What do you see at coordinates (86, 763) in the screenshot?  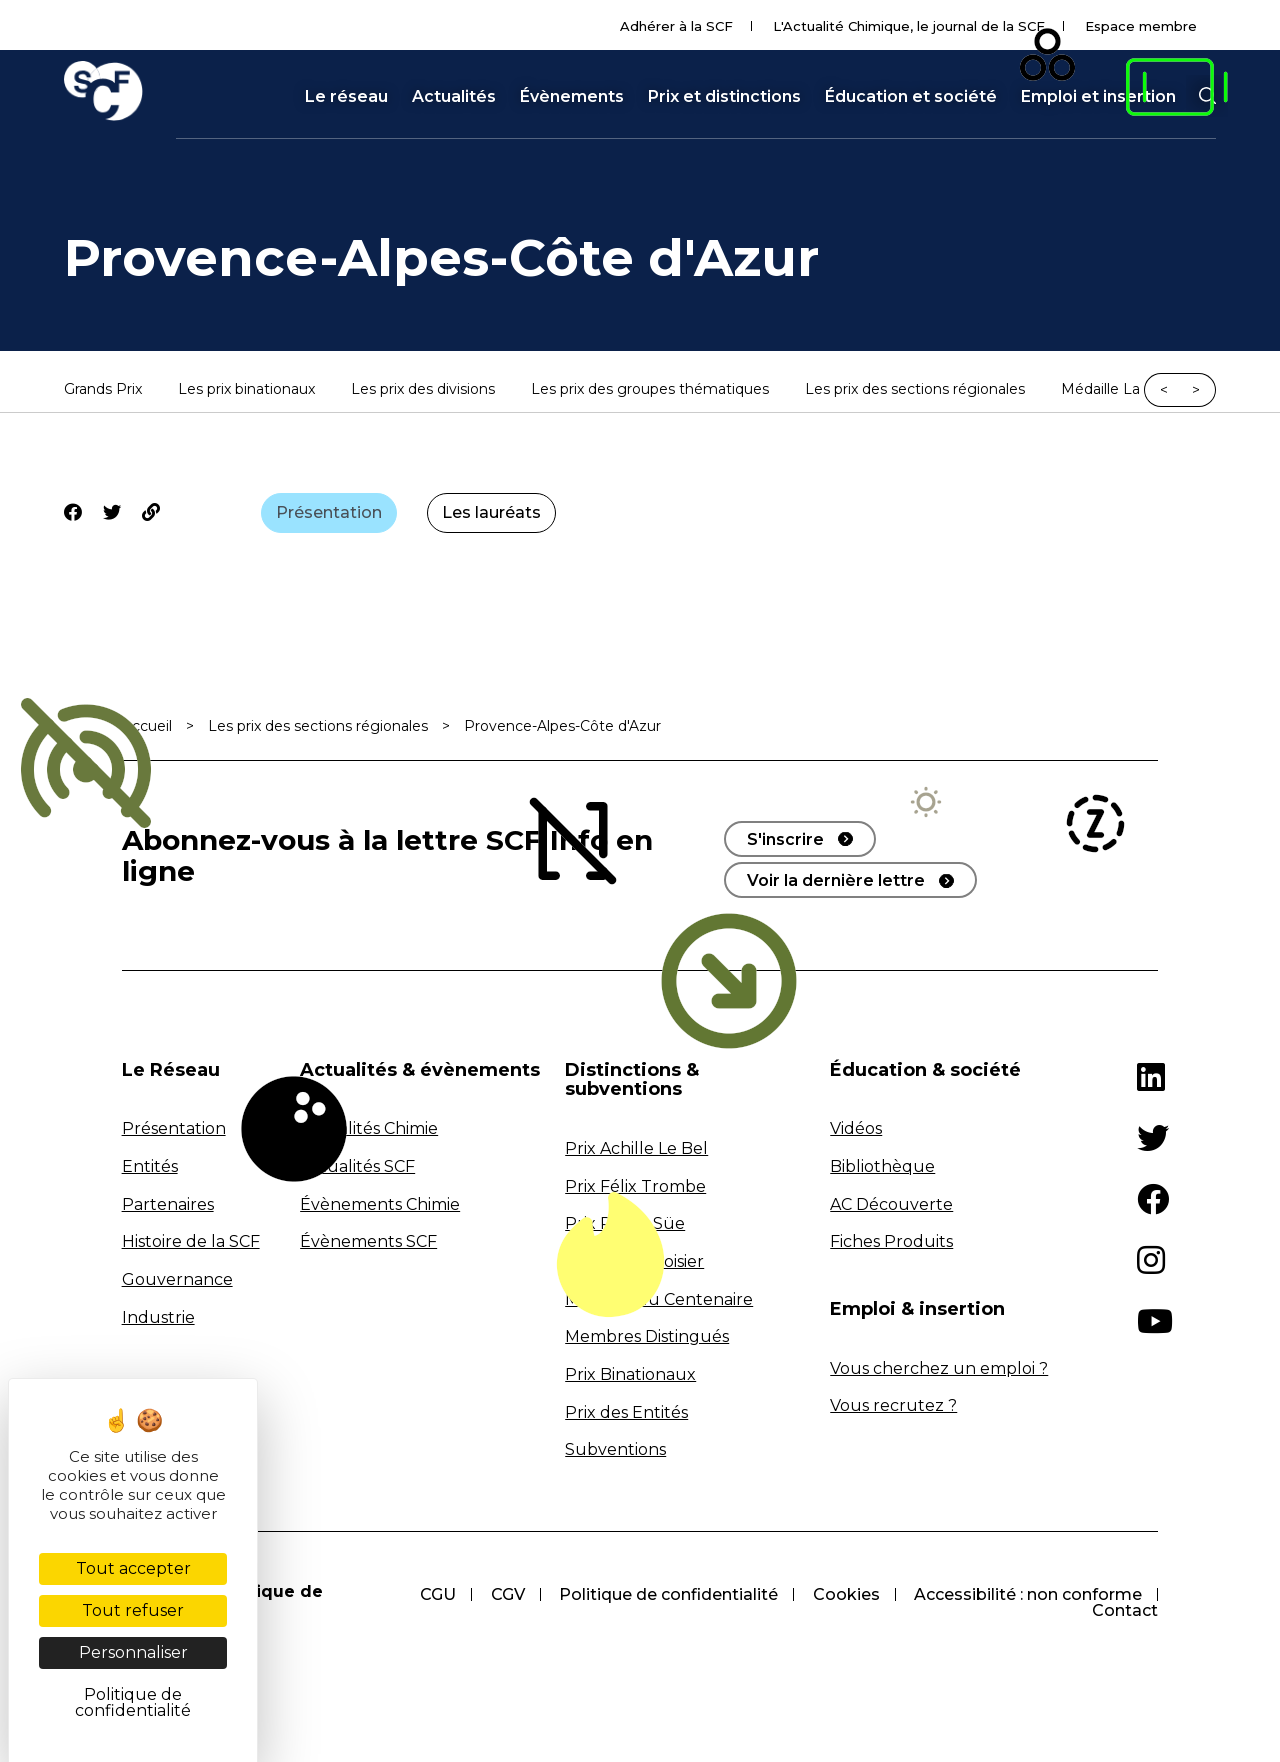 I see `disable broadcasting or streaming` at bounding box center [86, 763].